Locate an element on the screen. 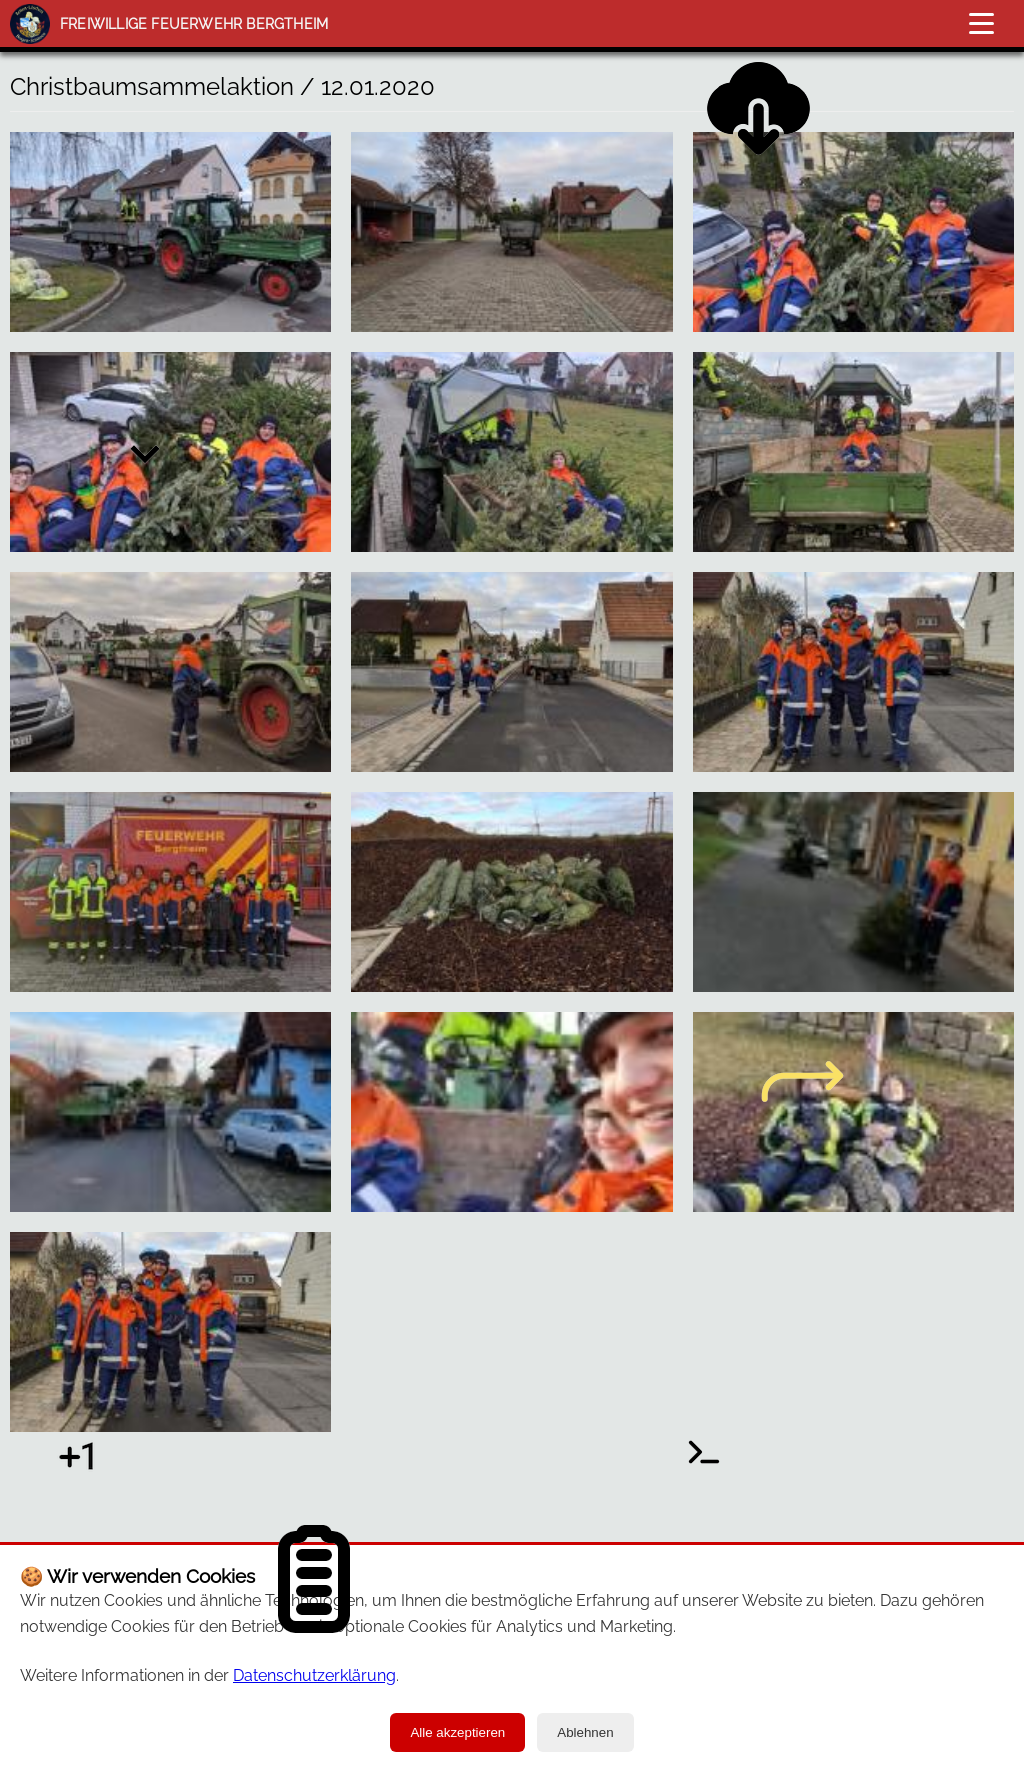  forward or share this item is located at coordinates (802, 1081).